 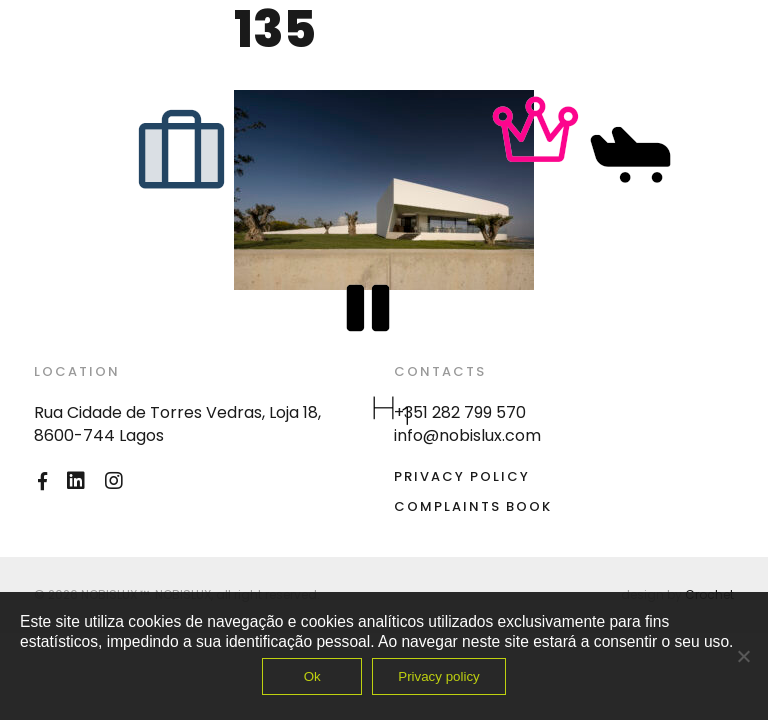 I want to click on indicates premium or pro subscription status, so click(x=535, y=133).